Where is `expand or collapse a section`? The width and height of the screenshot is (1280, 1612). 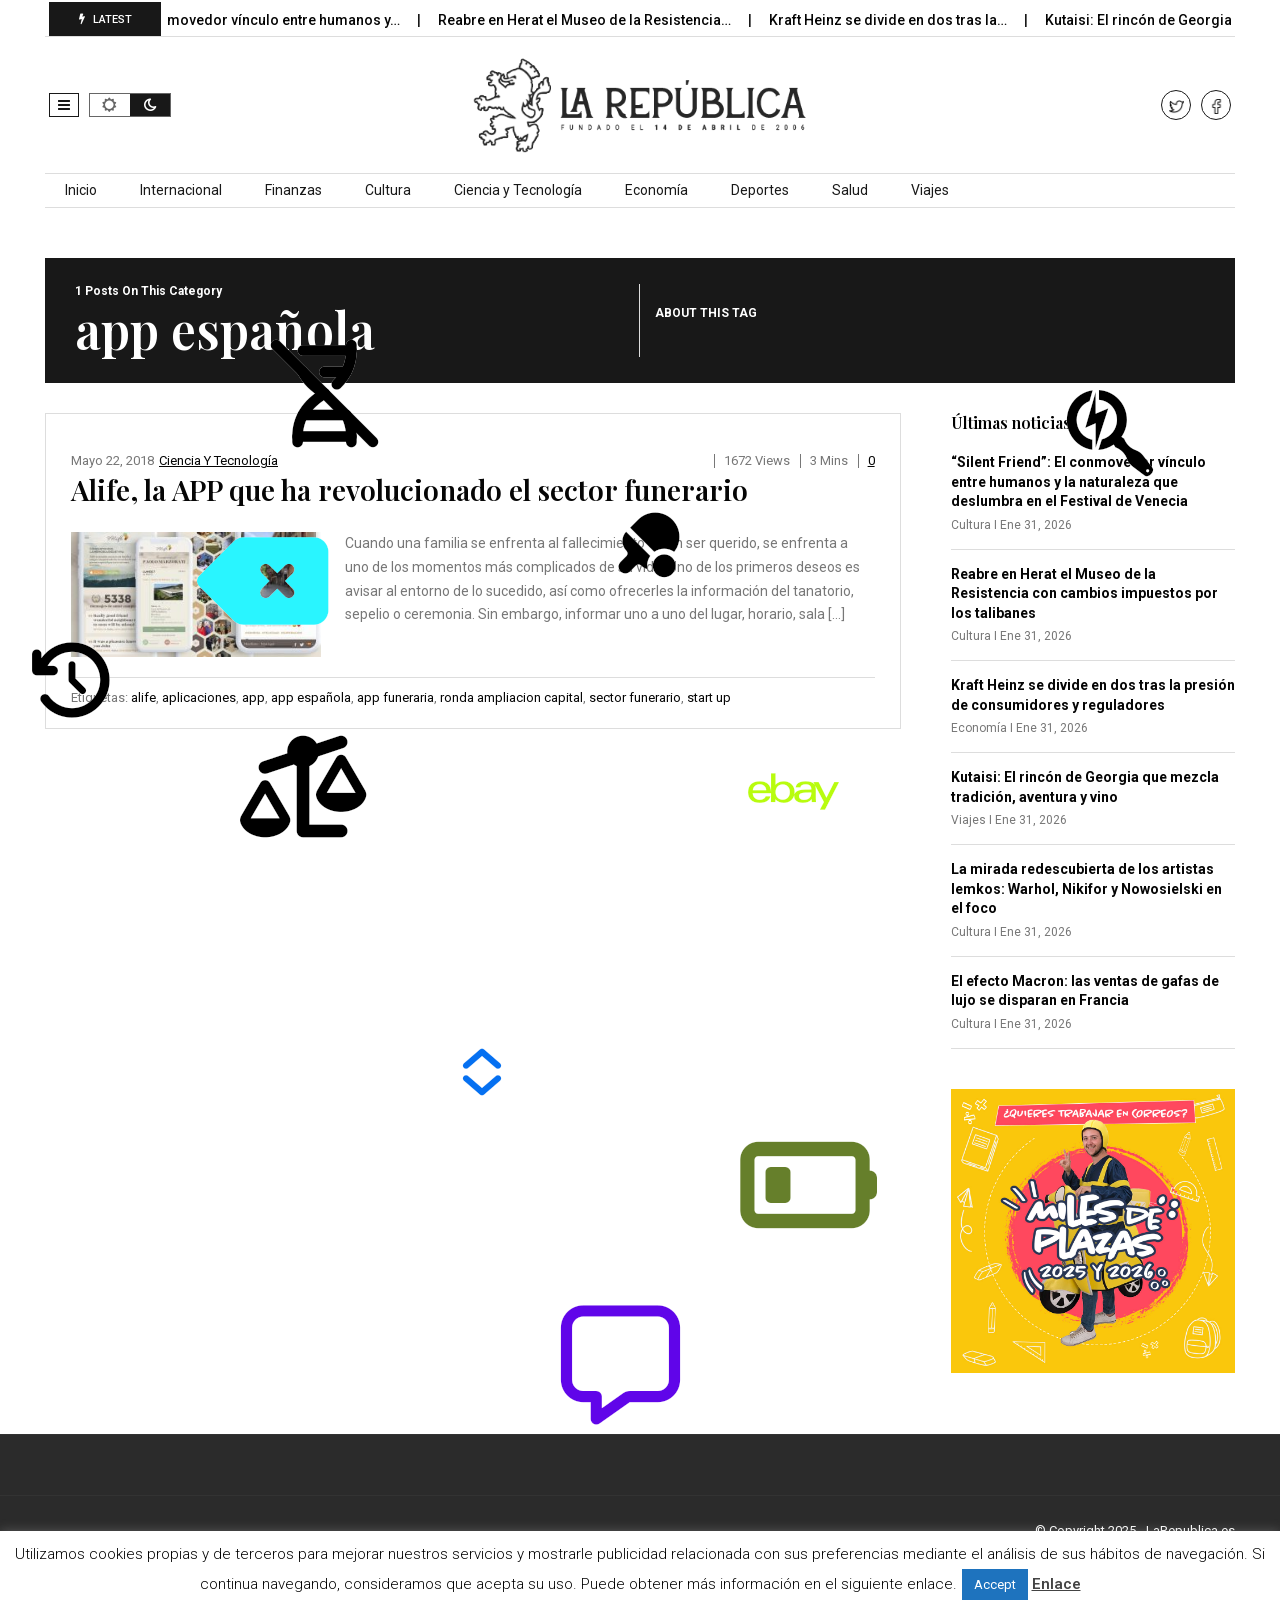
expand or collapse a section is located at coordinates (482, 1072).